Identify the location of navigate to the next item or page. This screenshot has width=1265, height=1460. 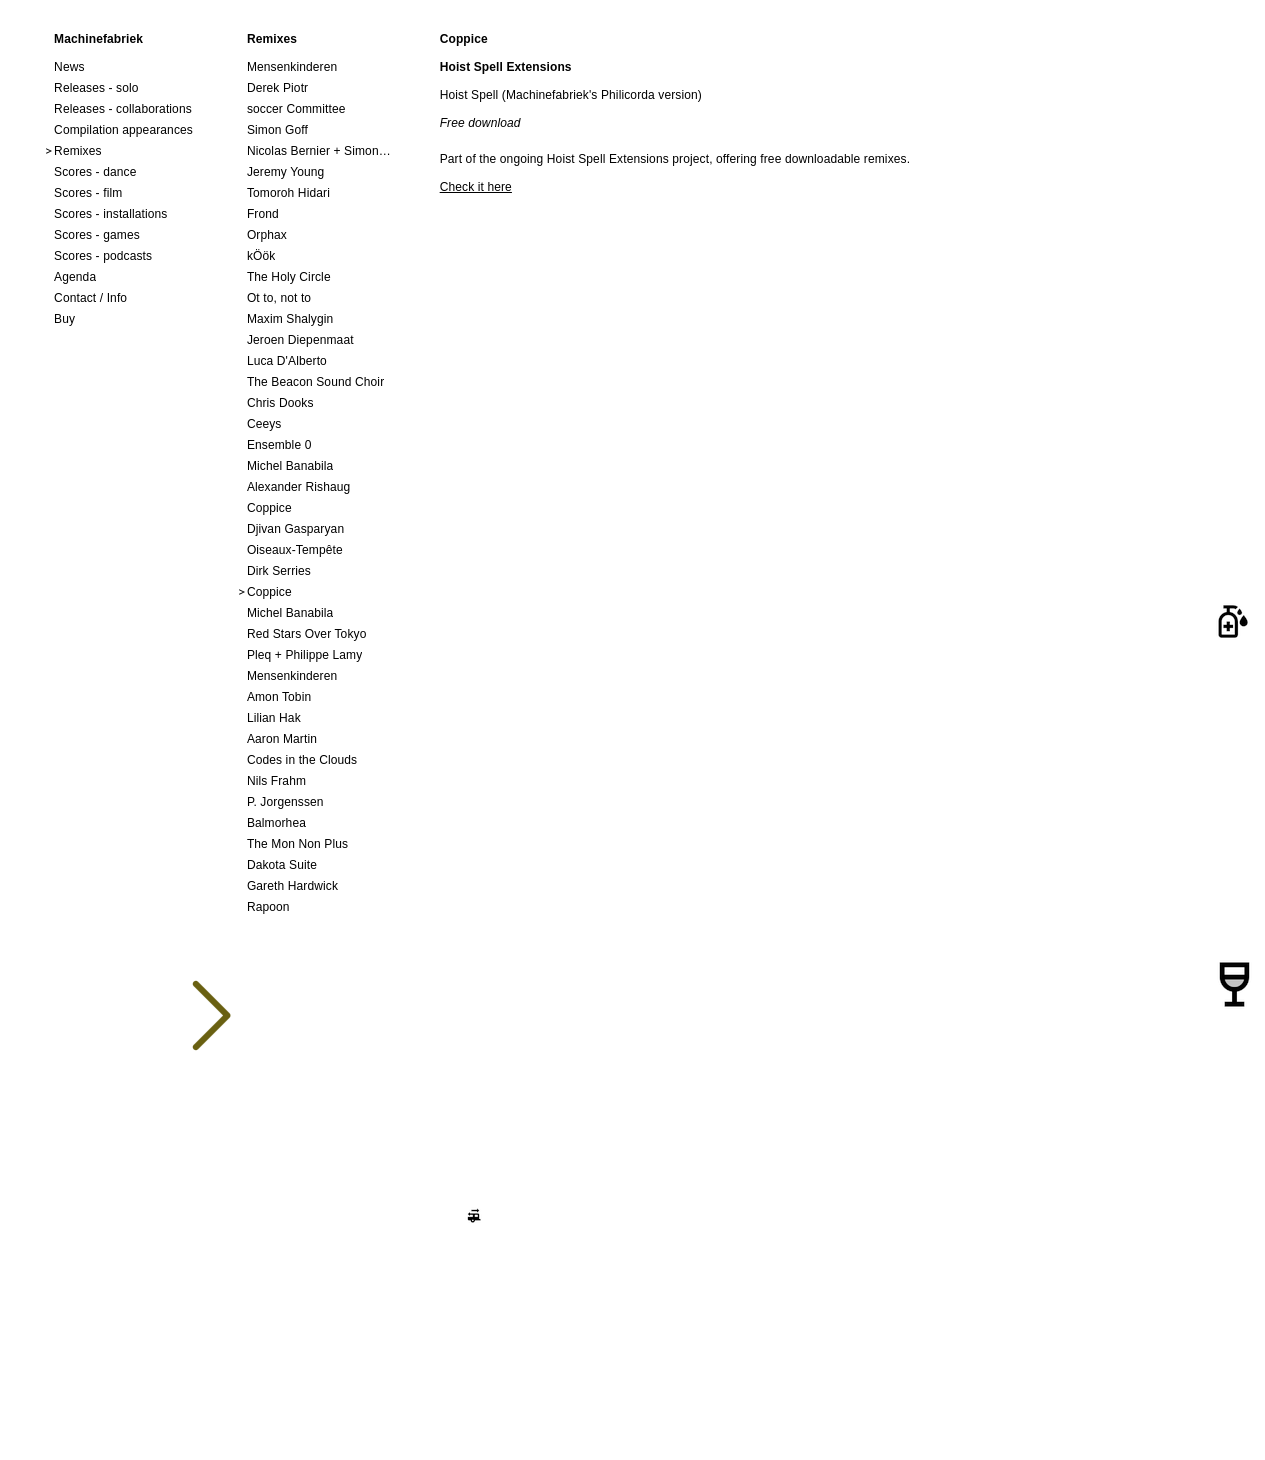
(208, 1015).